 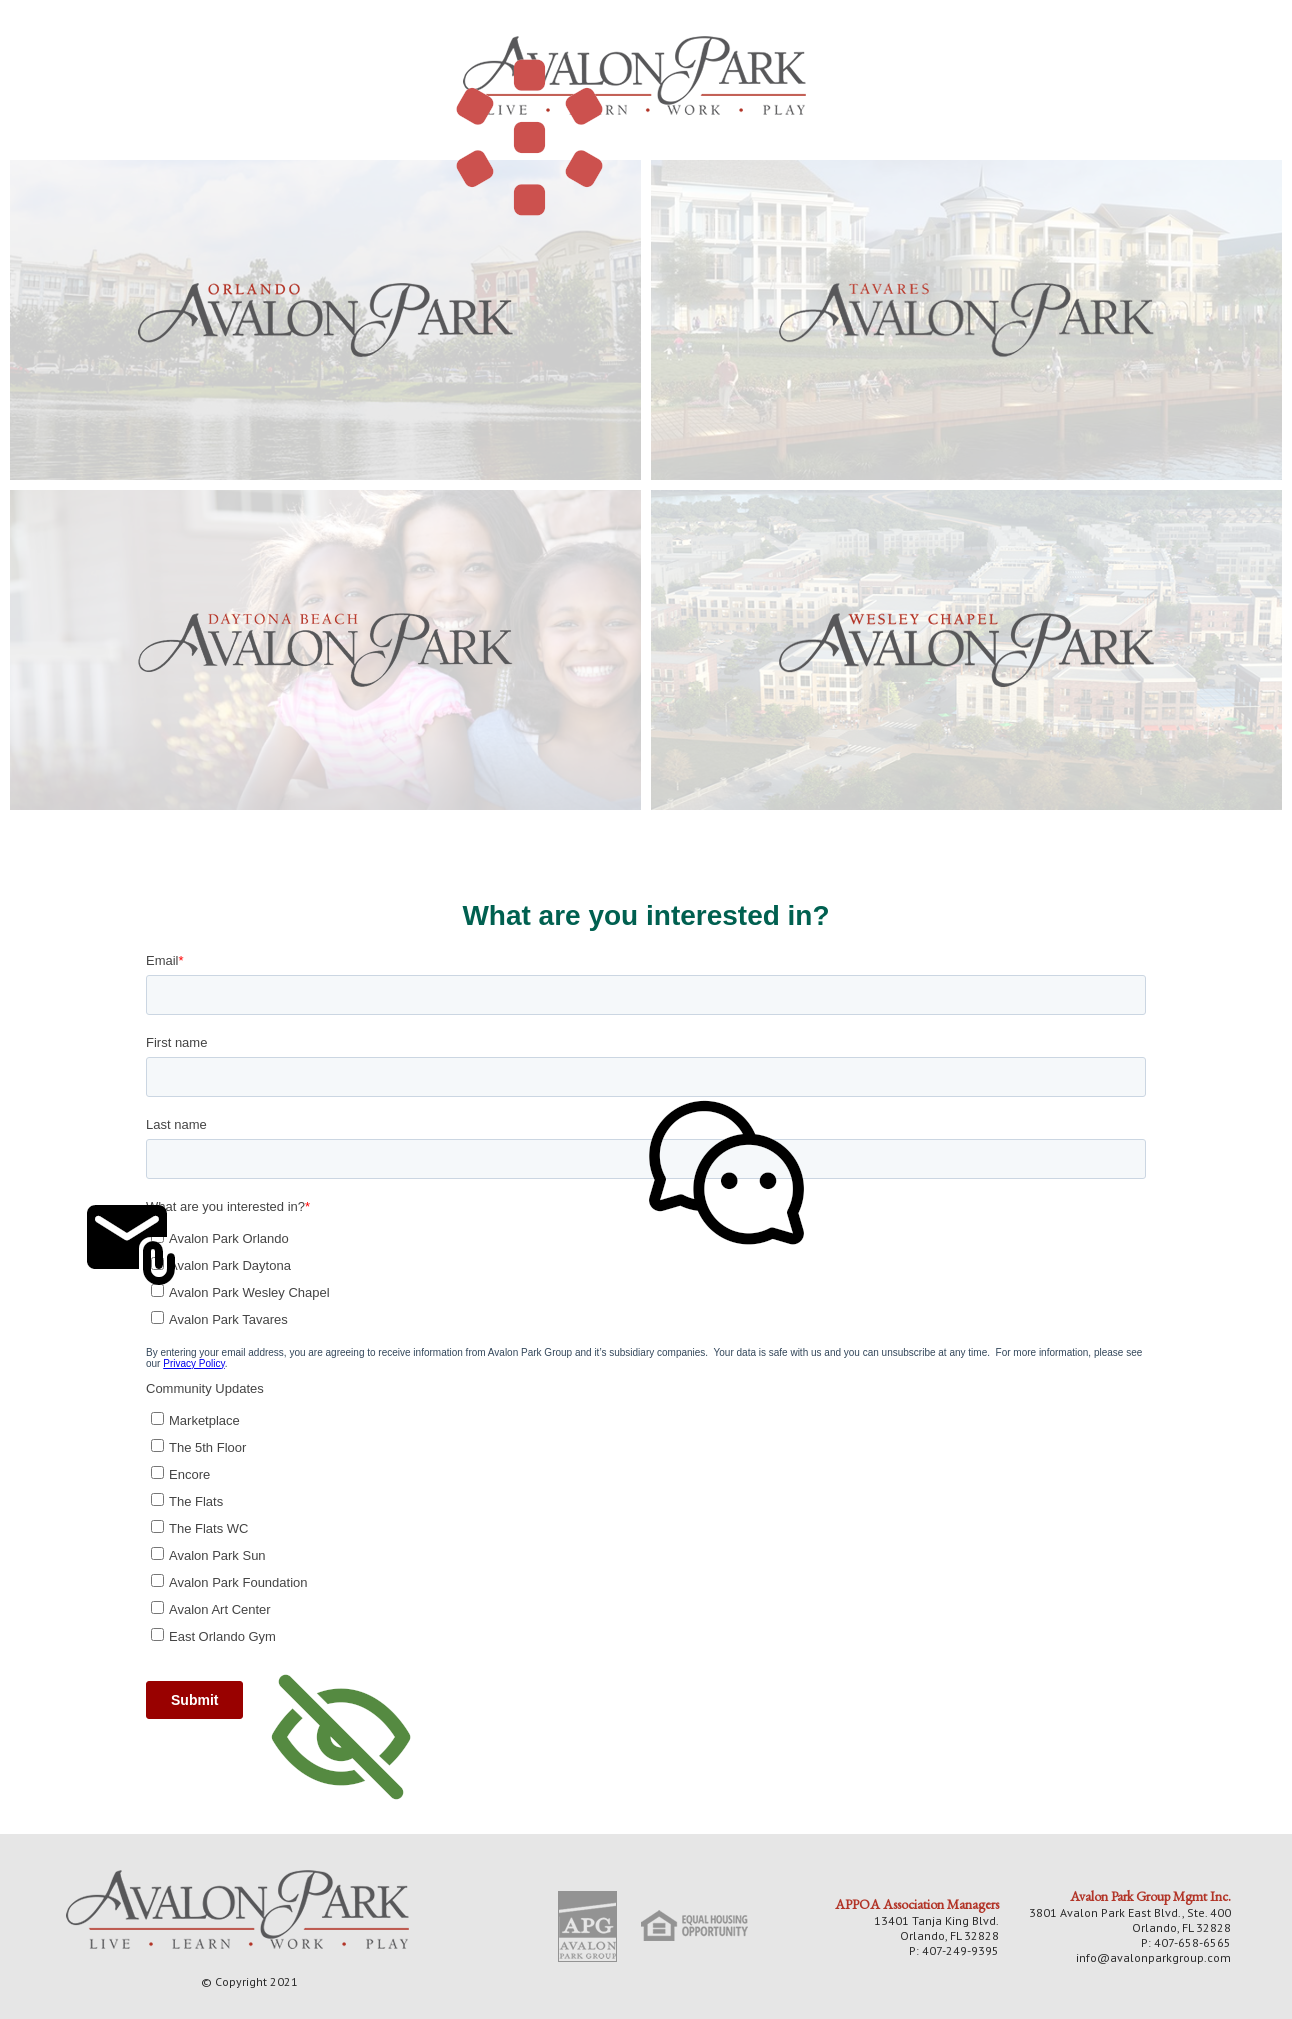 I want to click on denodo brand logo, so click(x=529, y=137).